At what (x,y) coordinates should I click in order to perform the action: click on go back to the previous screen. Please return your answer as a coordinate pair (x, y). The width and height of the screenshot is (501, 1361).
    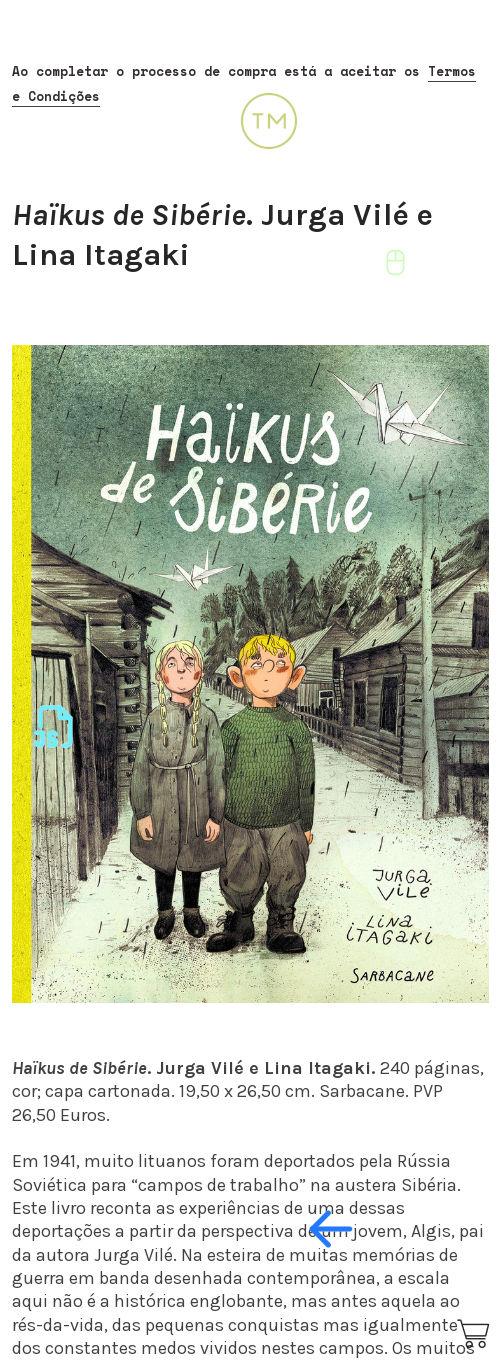
    Looking at the image, I should click on (331, 1229).